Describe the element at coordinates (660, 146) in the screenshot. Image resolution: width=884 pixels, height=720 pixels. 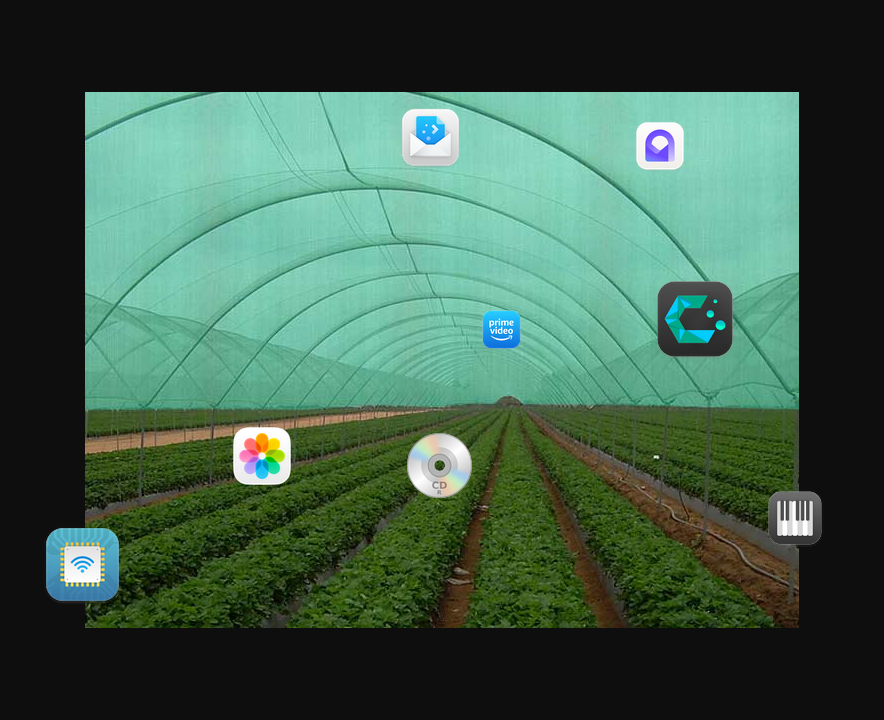
I see `open Proton Mail Bridge app` at that location.